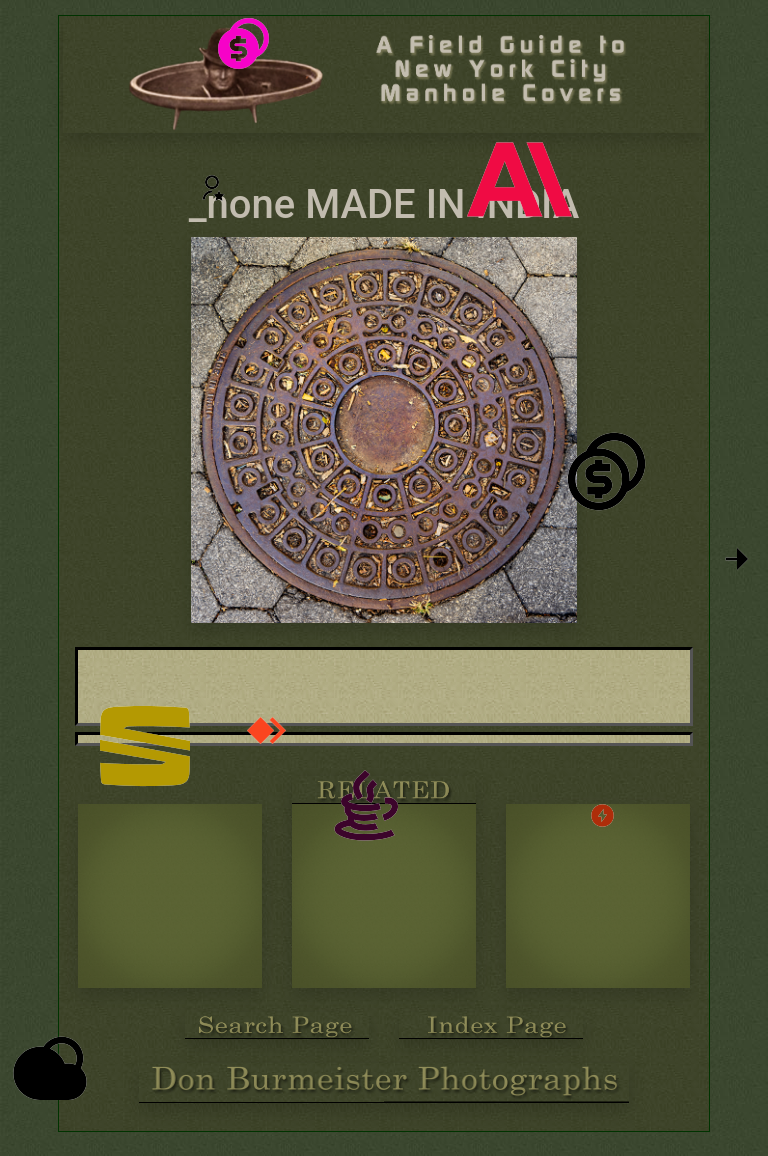  What do you see at coordinates (145, 746) in the screenshot?
I see `SEAT car brand logo` at bounding box center [145, 746].